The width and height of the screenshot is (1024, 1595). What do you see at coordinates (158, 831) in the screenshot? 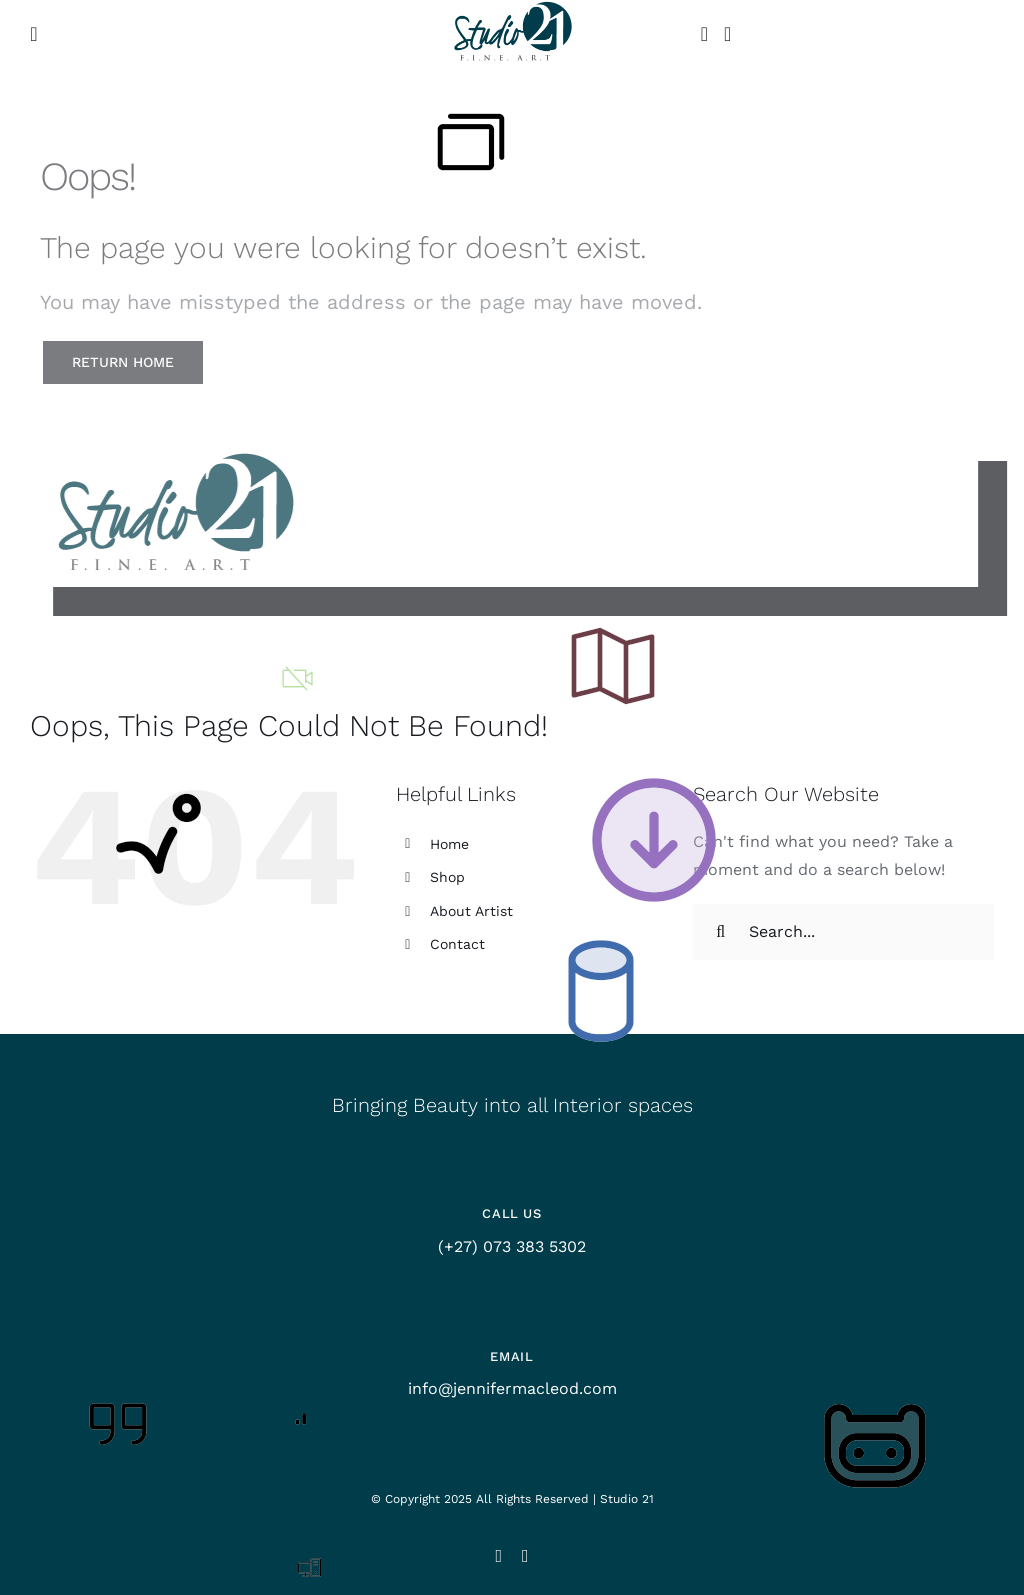
I see `bounce or redirect content to the right` at bounding box center [158, 831].